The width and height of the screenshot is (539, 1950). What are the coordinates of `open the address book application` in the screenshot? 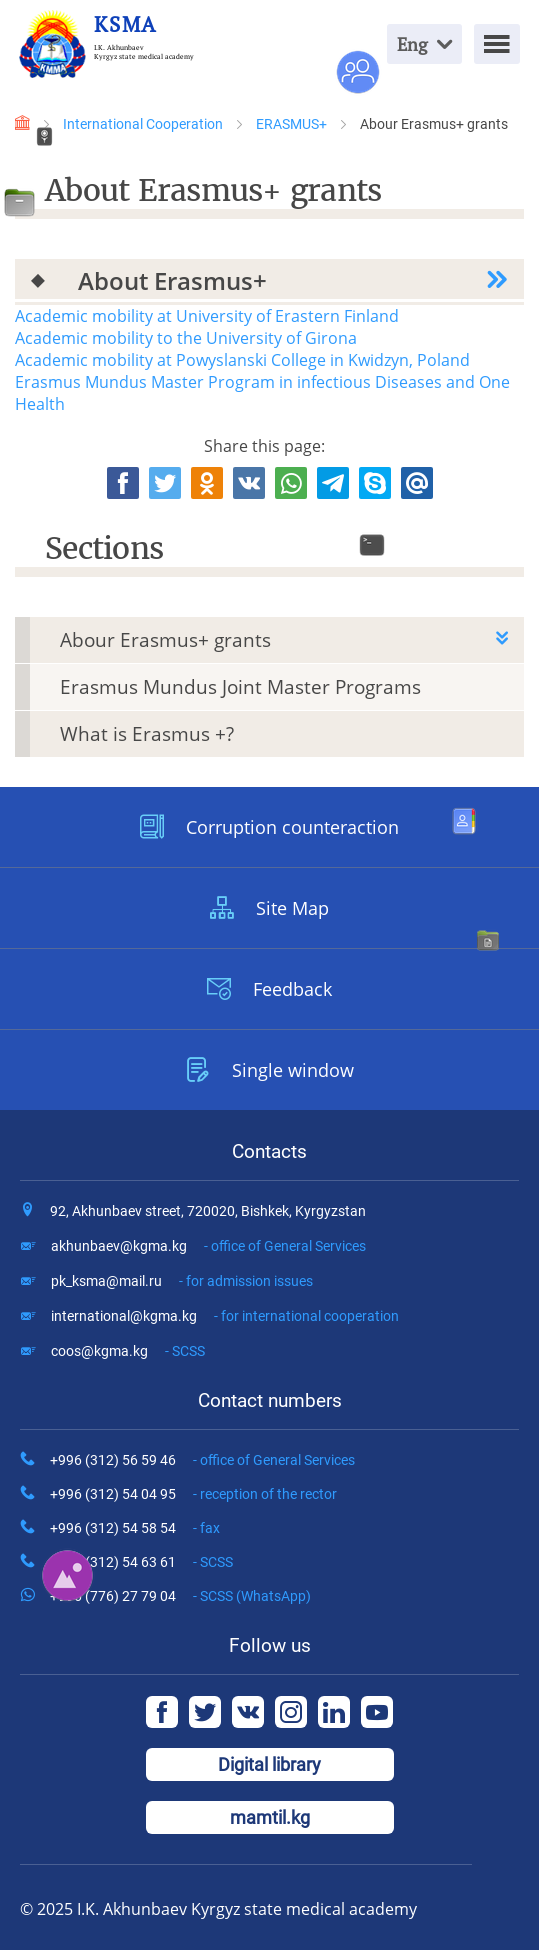 It's located at (464, 821).